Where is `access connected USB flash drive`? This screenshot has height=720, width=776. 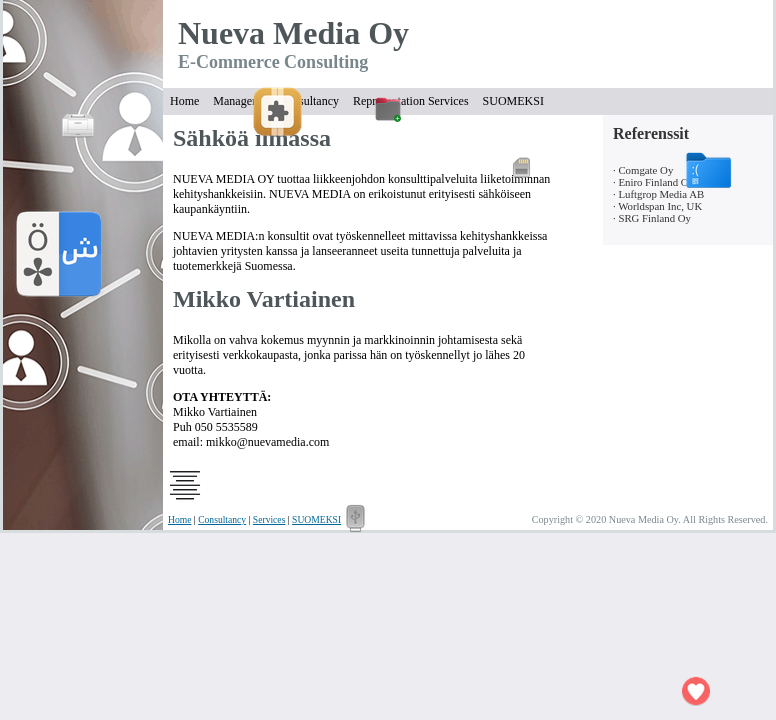 access connected USB flash drive is located at coordinates (521, 167).